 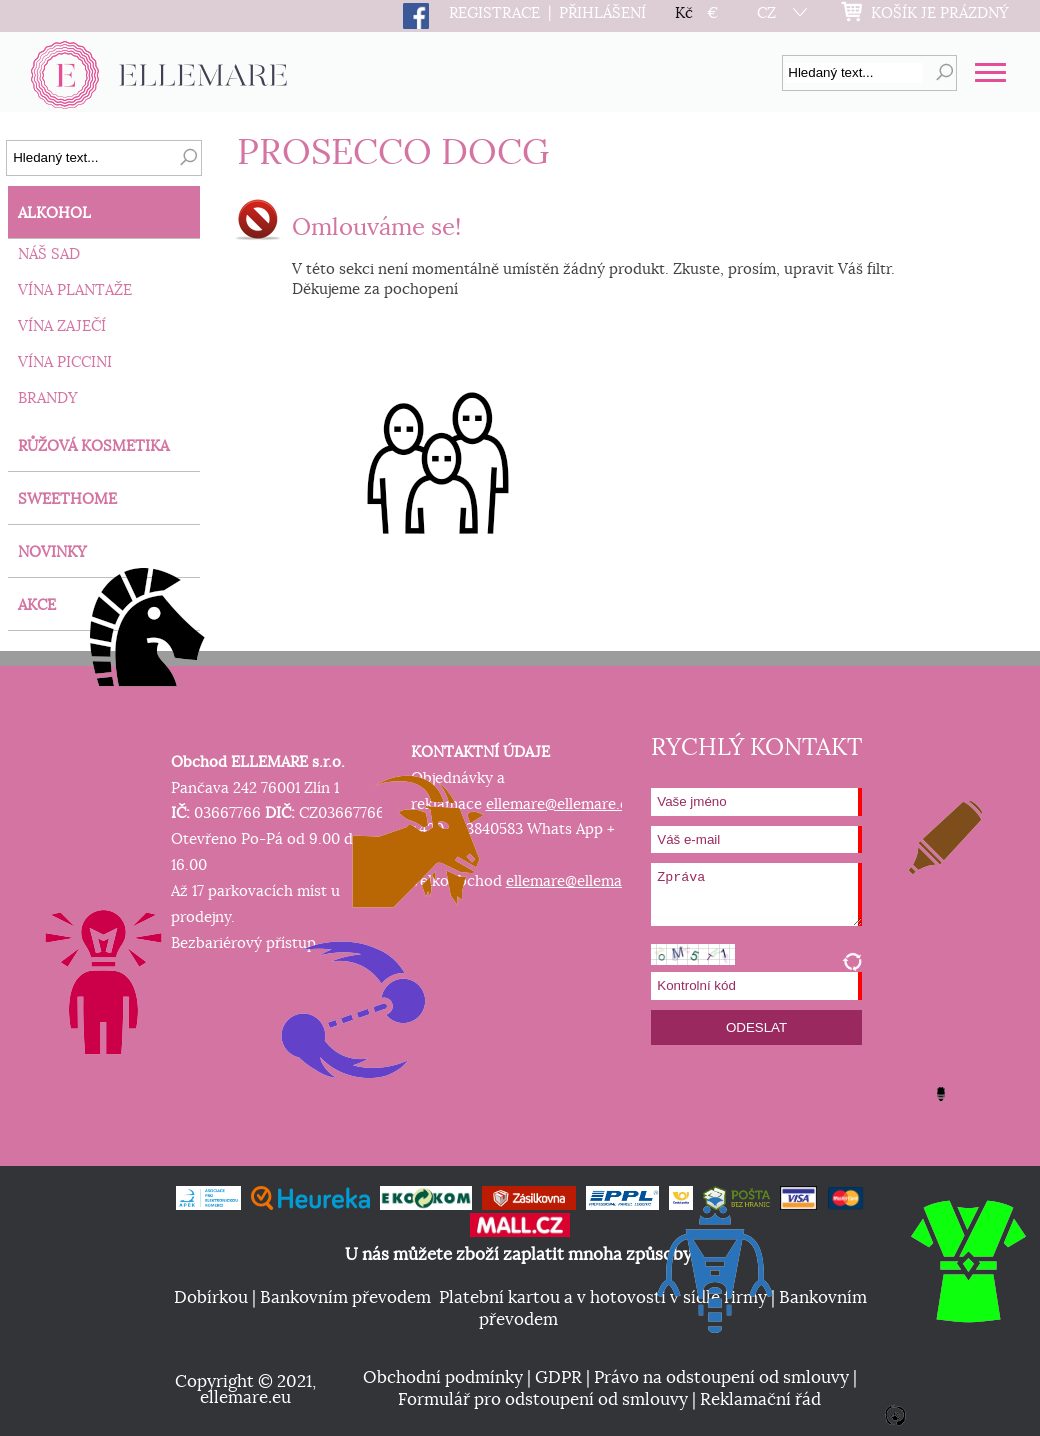 I want to click on view your squad or team members, so click(x=438, y=462).